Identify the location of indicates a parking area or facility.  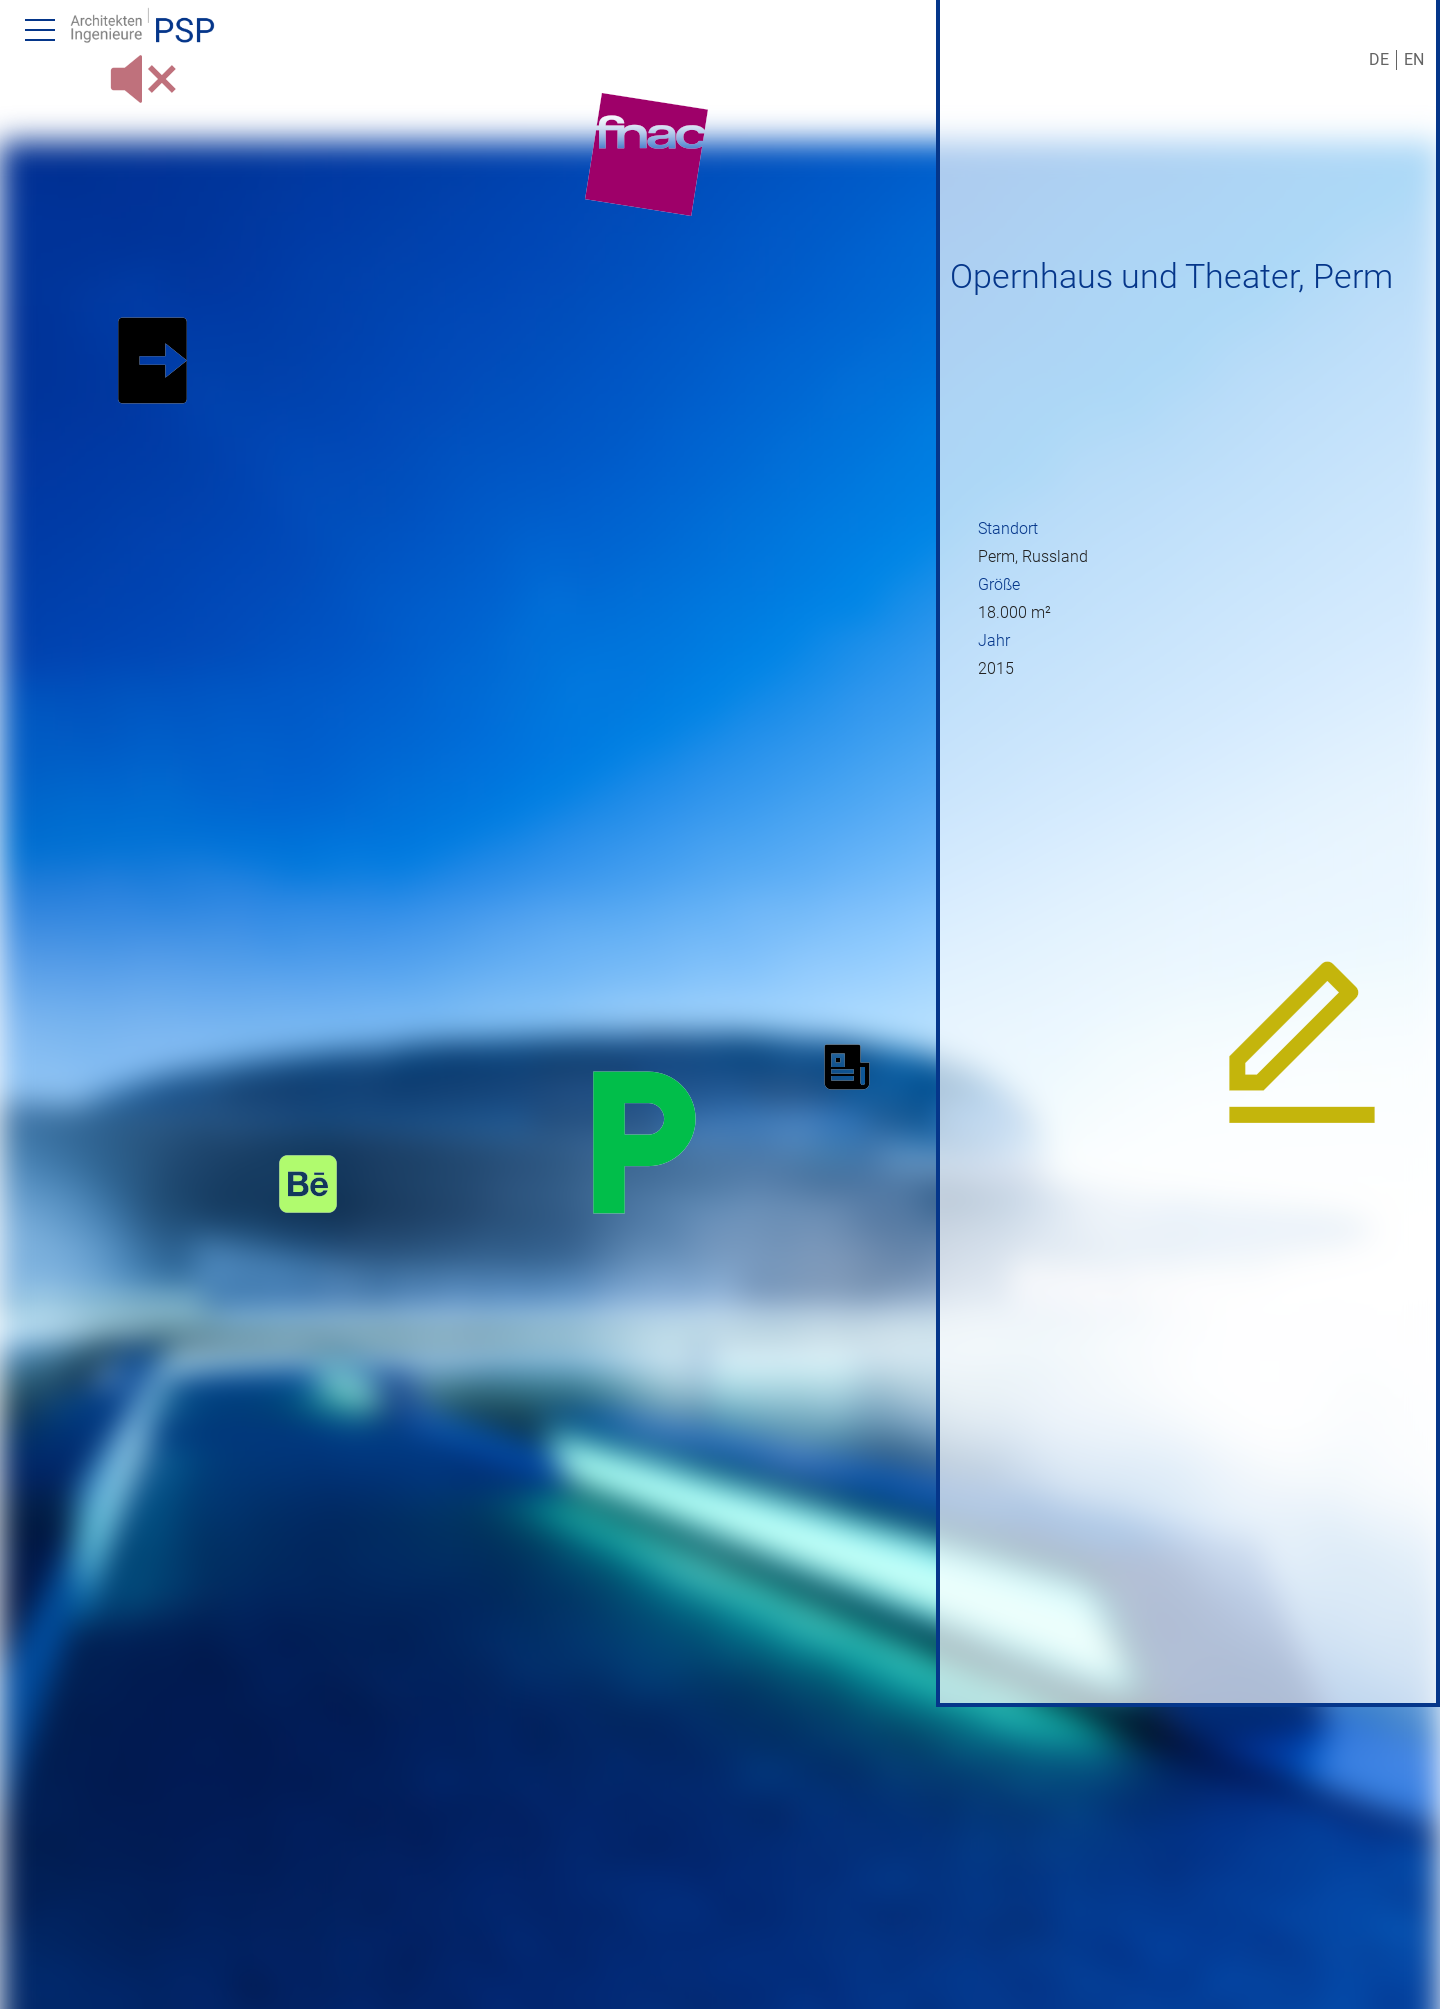
(640, 1142).